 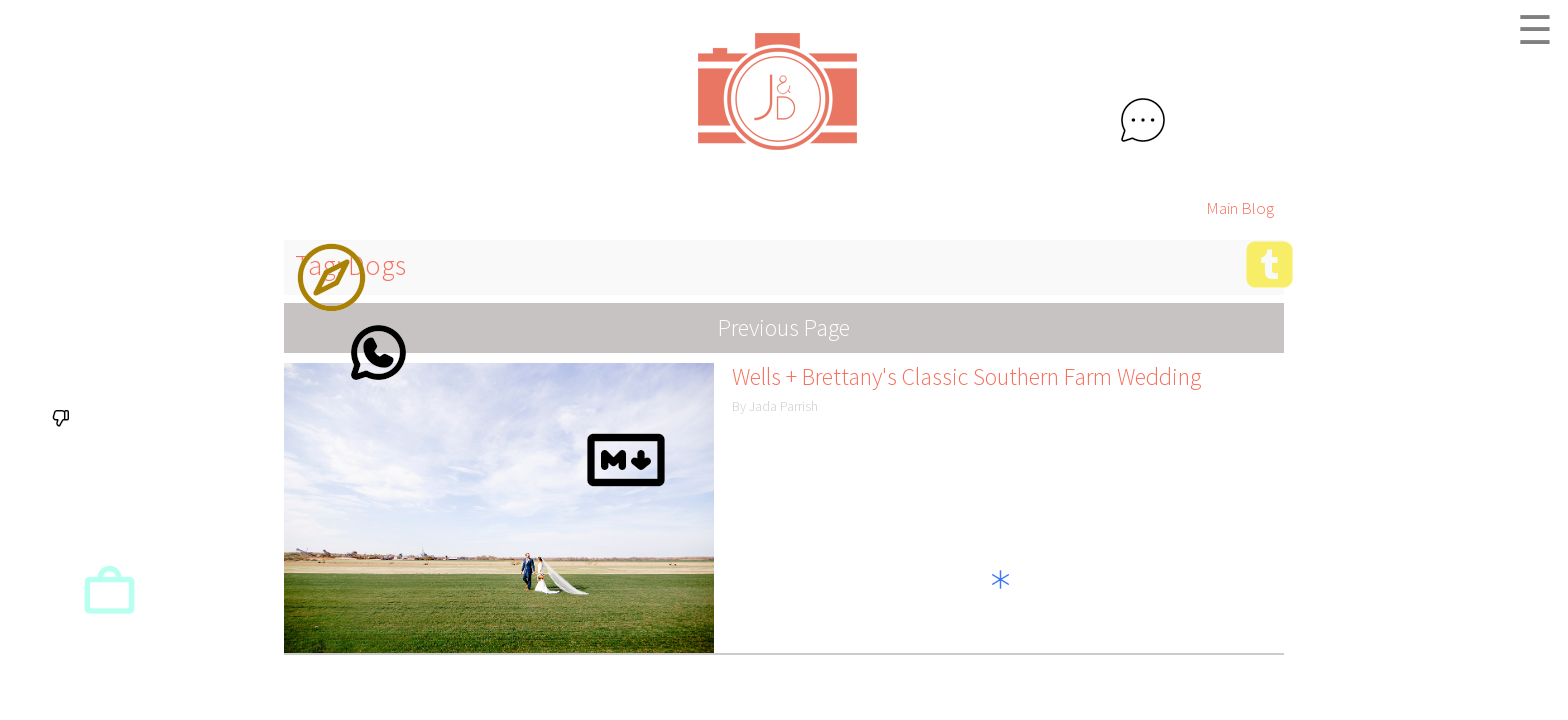 I want to click on view your shopping bag, so click(x=109, y=592).